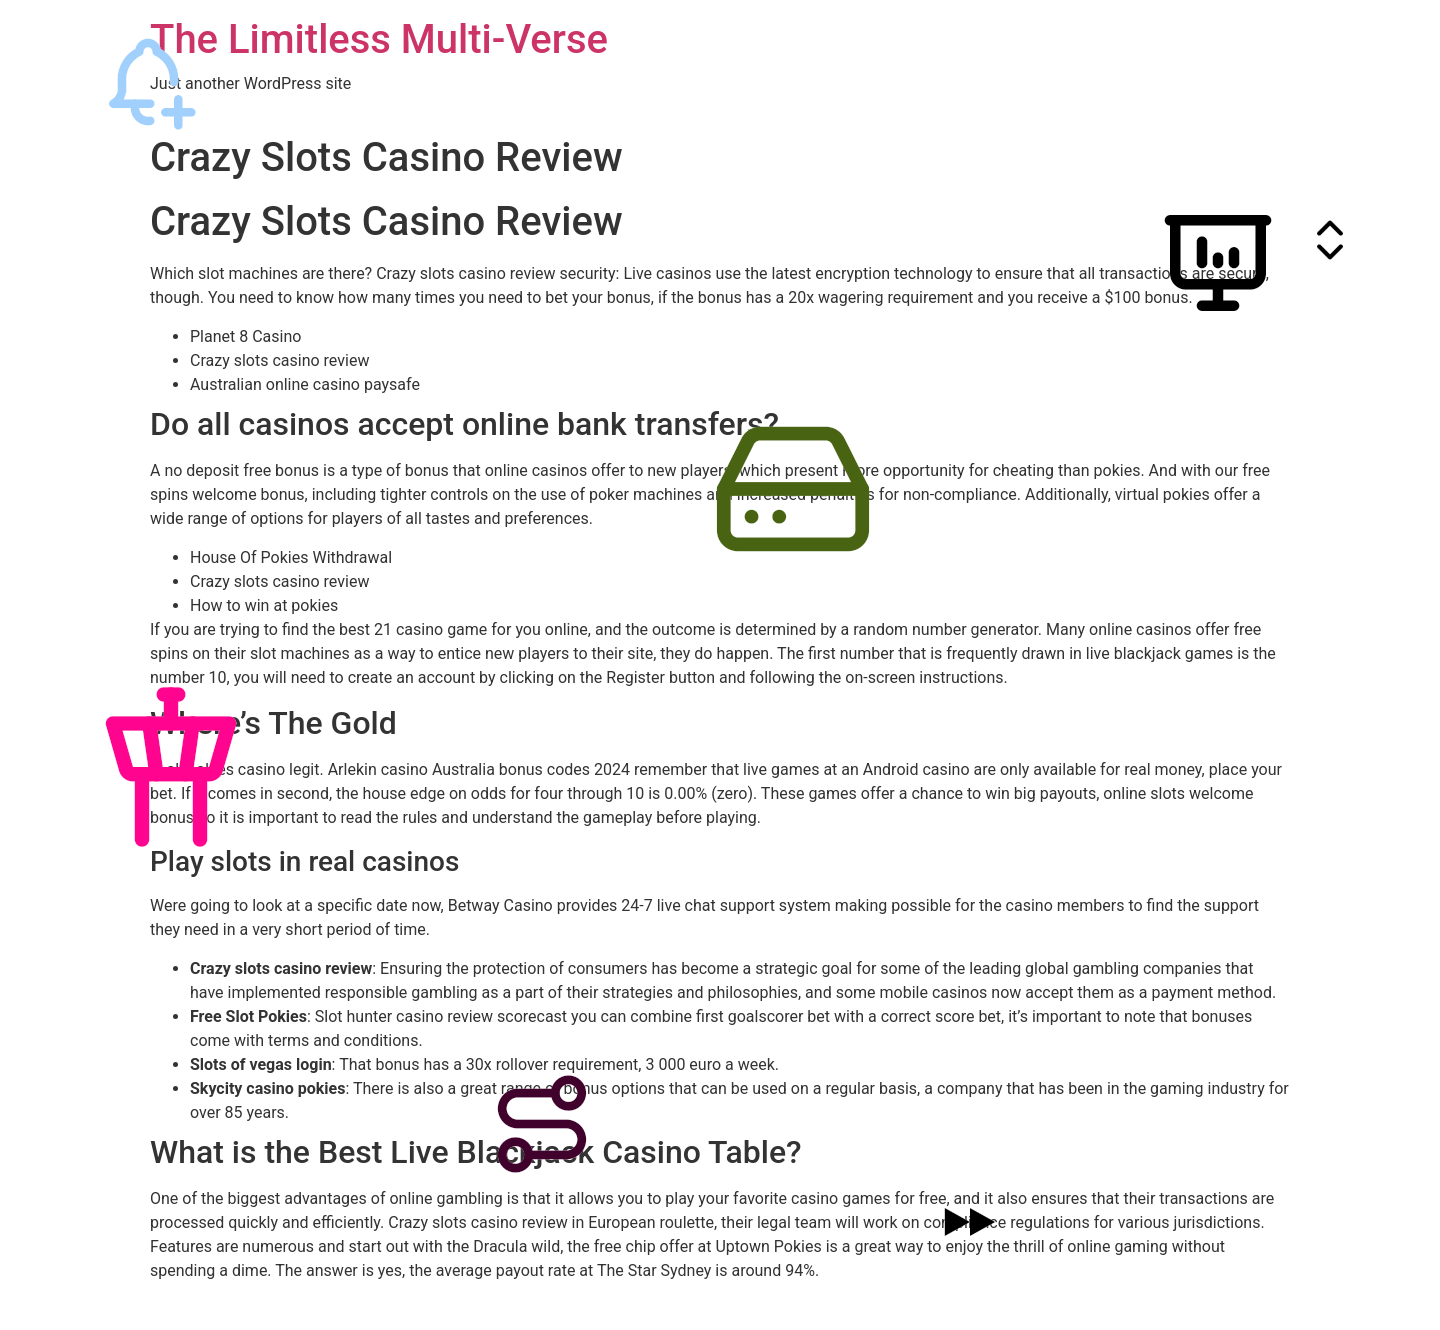 Image resolution: width=1440 pixels, height=1330 pixels. What do you see at coordinates (1218, 263) in the screenshot?
I see `view presentation analytics` at bounding box center [1218, 263].